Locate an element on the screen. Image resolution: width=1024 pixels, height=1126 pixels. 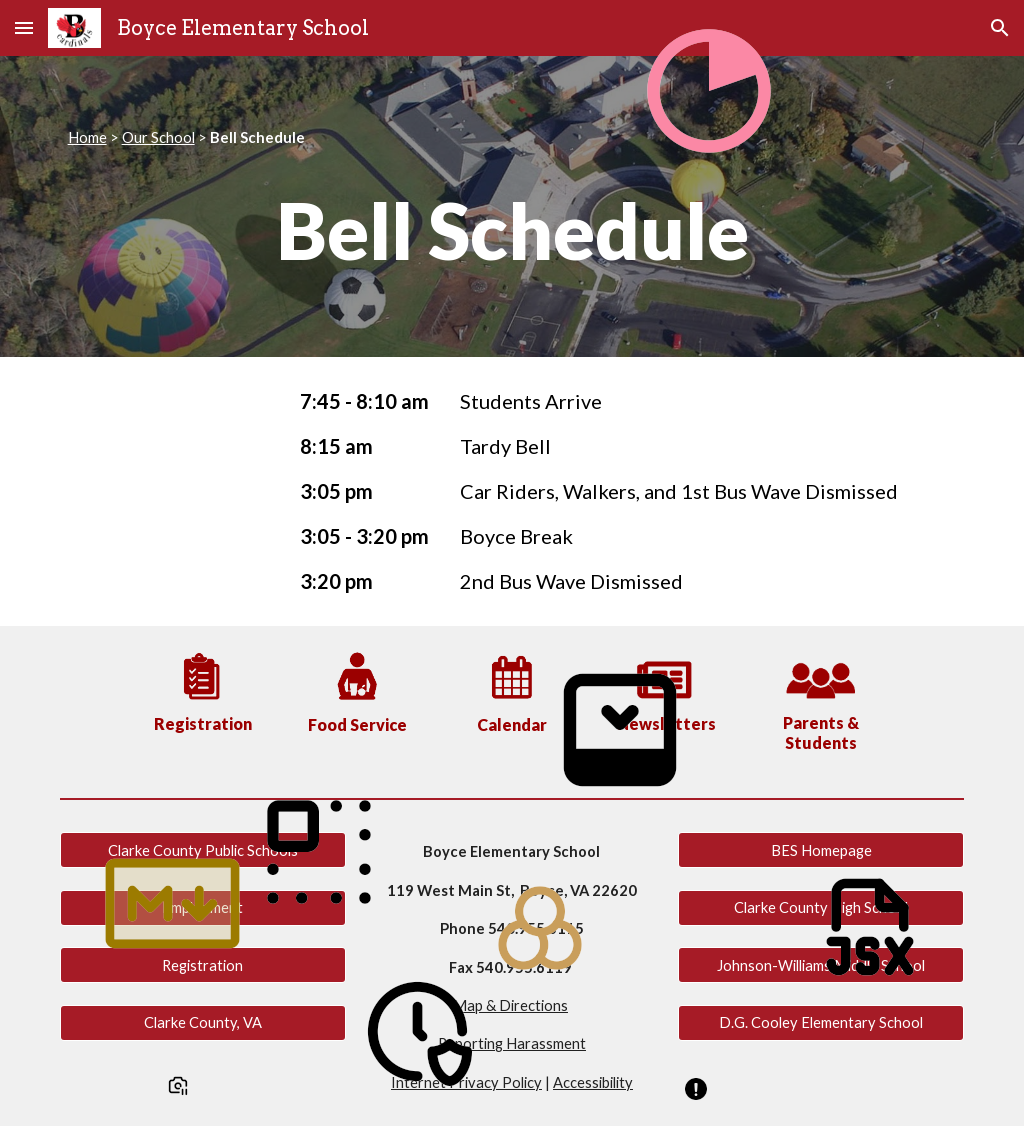
apply filters to refine results is located at coordinates (540, 928).